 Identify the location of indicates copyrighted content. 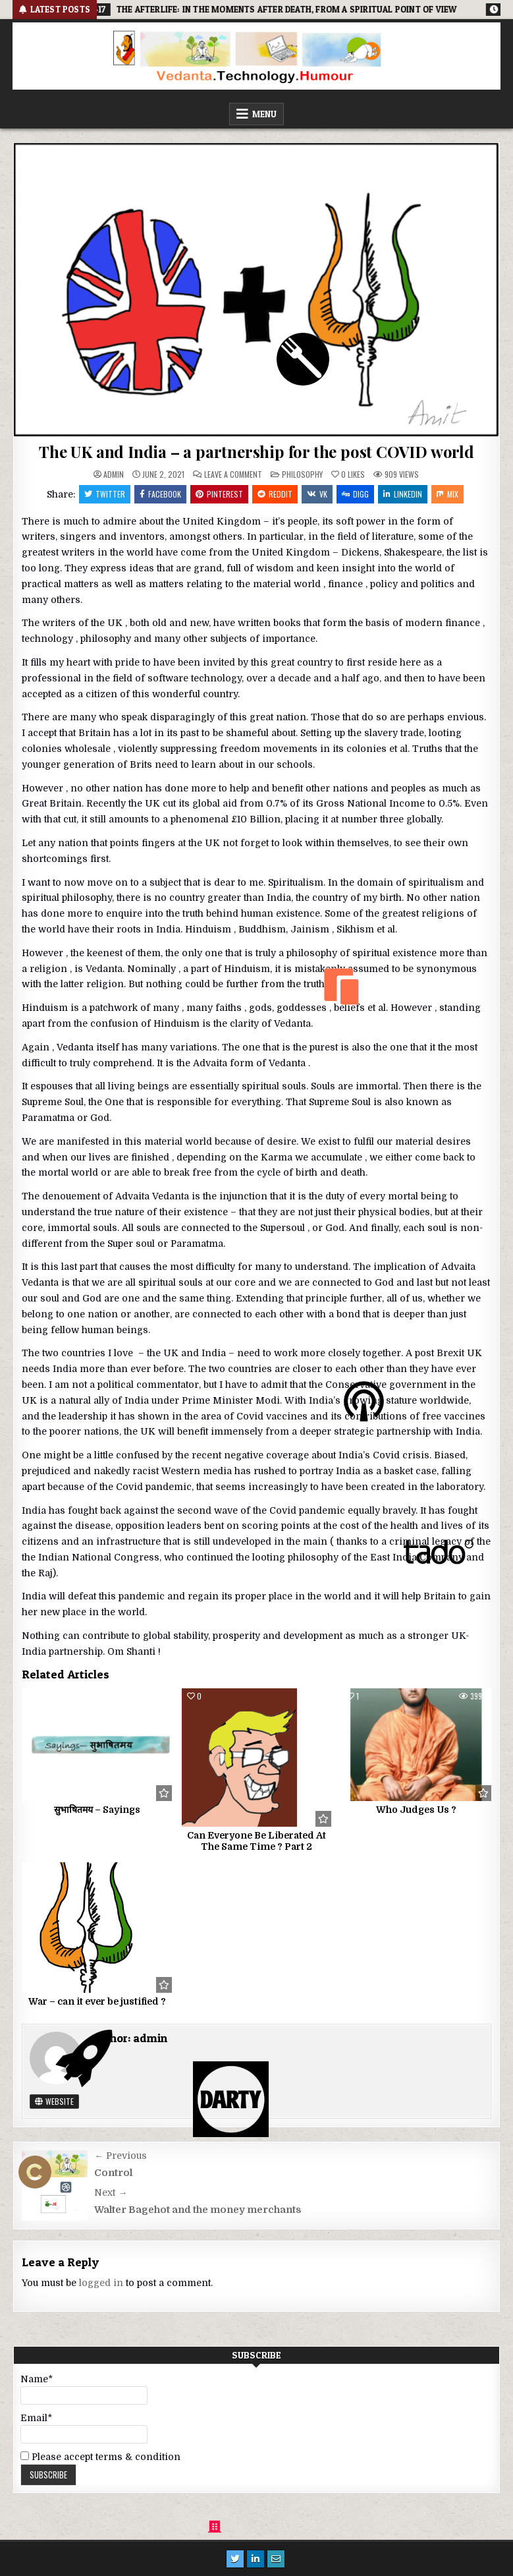
(35, 2172).